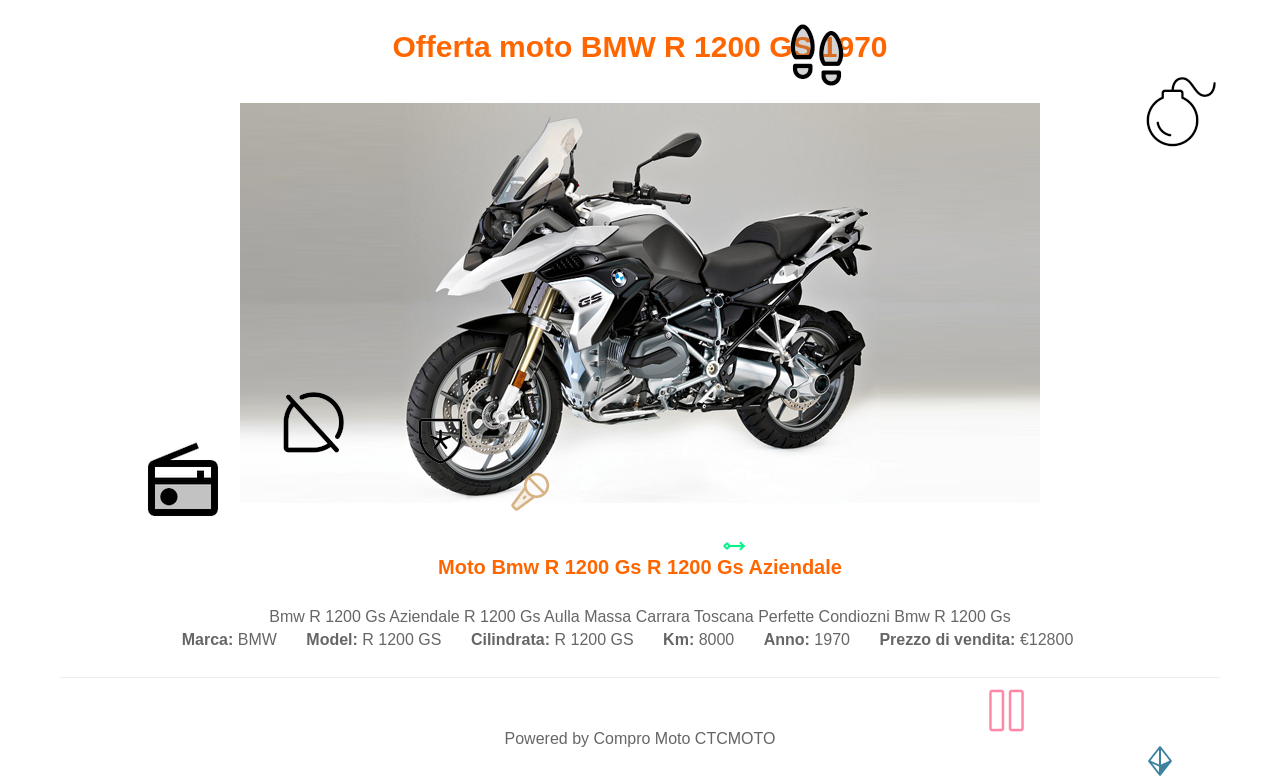  What do you see at coordinates (1177, 110) in the screenshot?
I see `indicates a destructive or irreversible action` at bounding box center [1177, 110].